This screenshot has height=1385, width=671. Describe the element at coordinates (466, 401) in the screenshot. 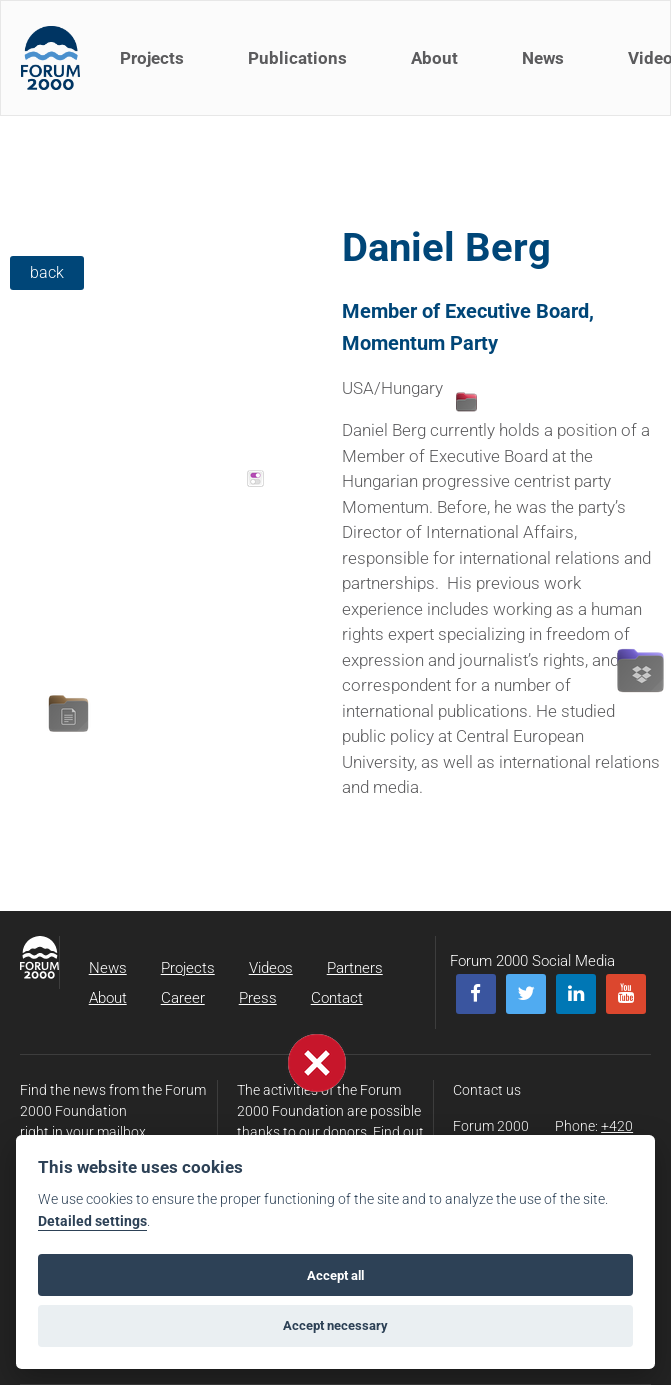

I see `indicates an open or active folder` at that location.